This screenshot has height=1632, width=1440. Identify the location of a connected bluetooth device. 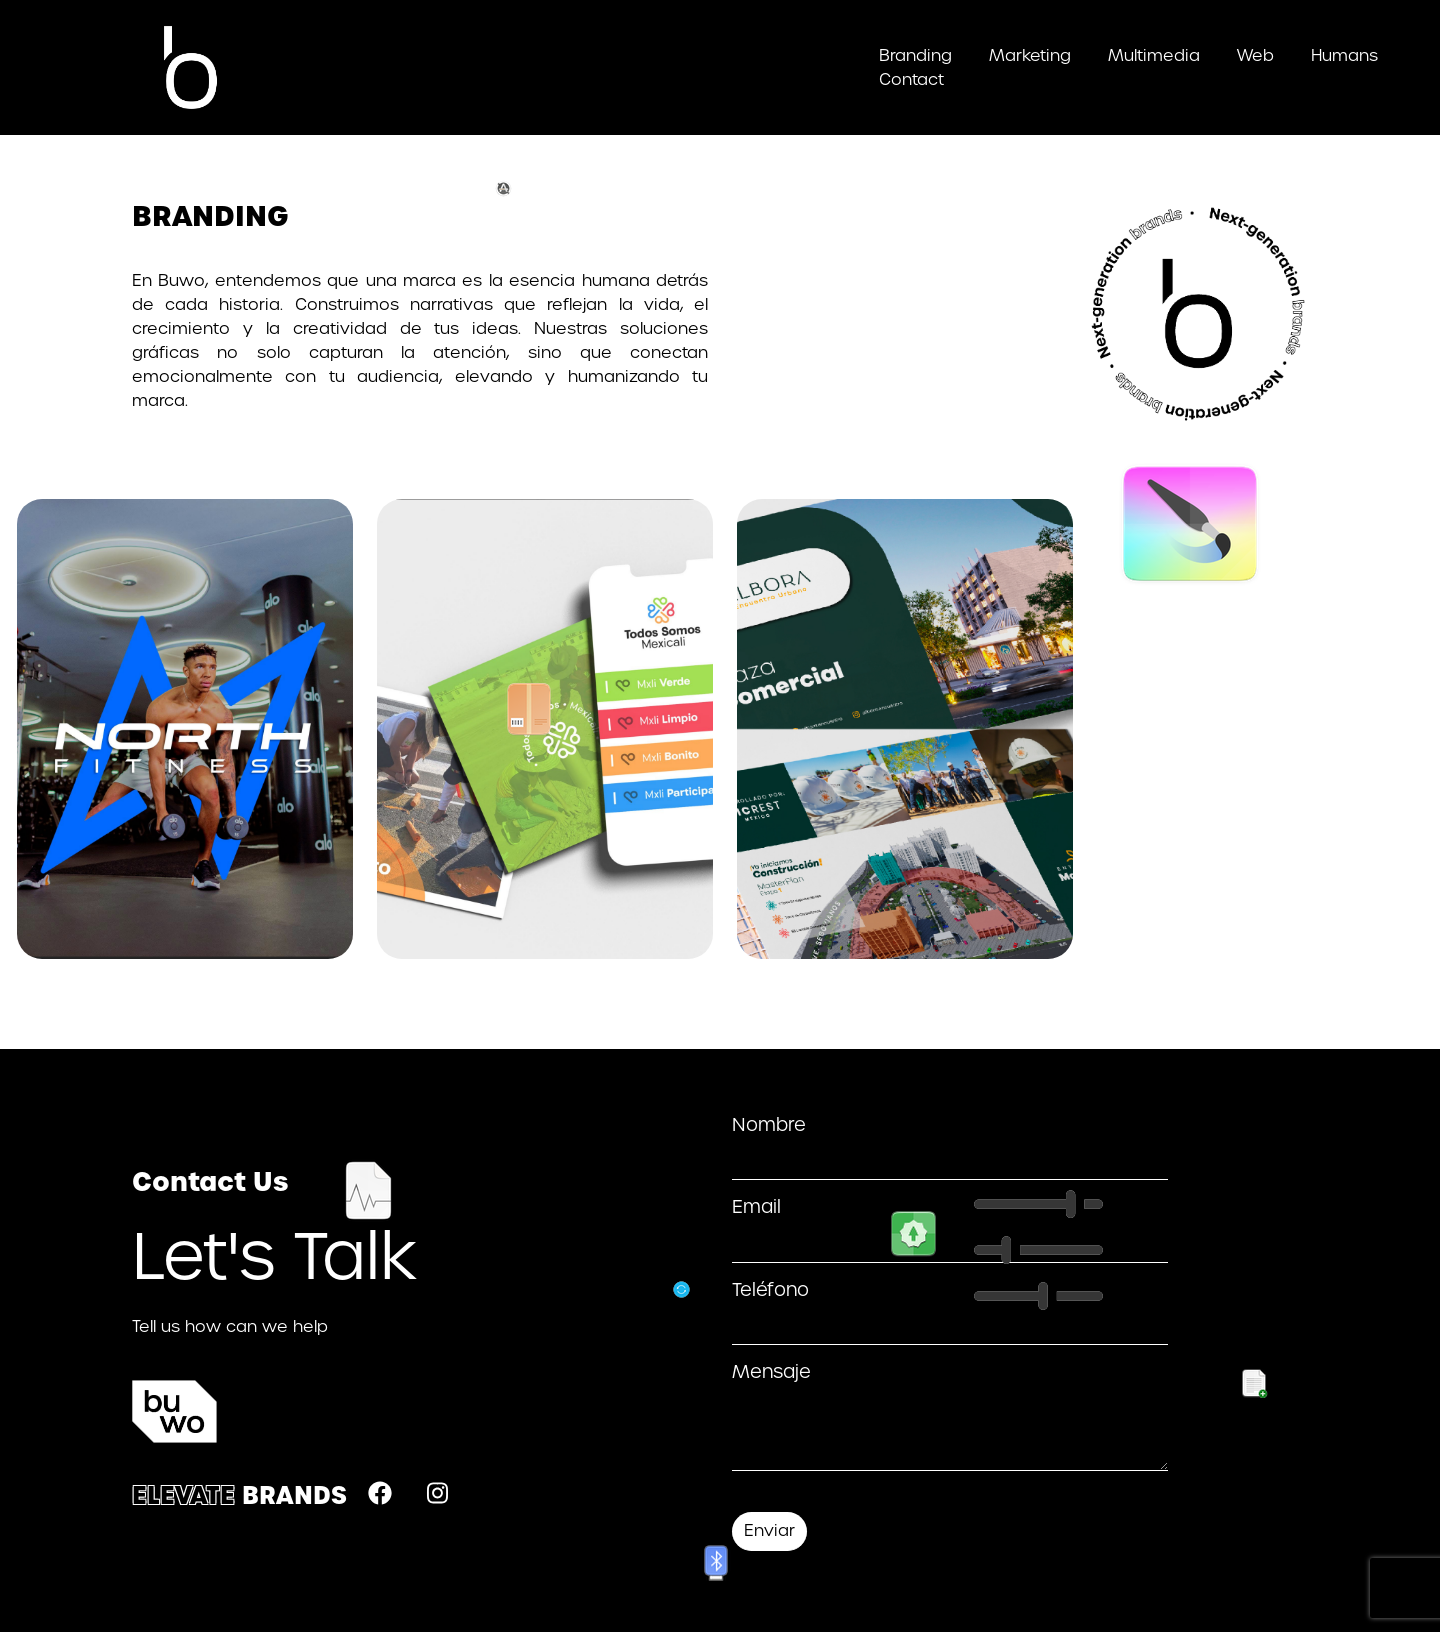
(716, 1563).